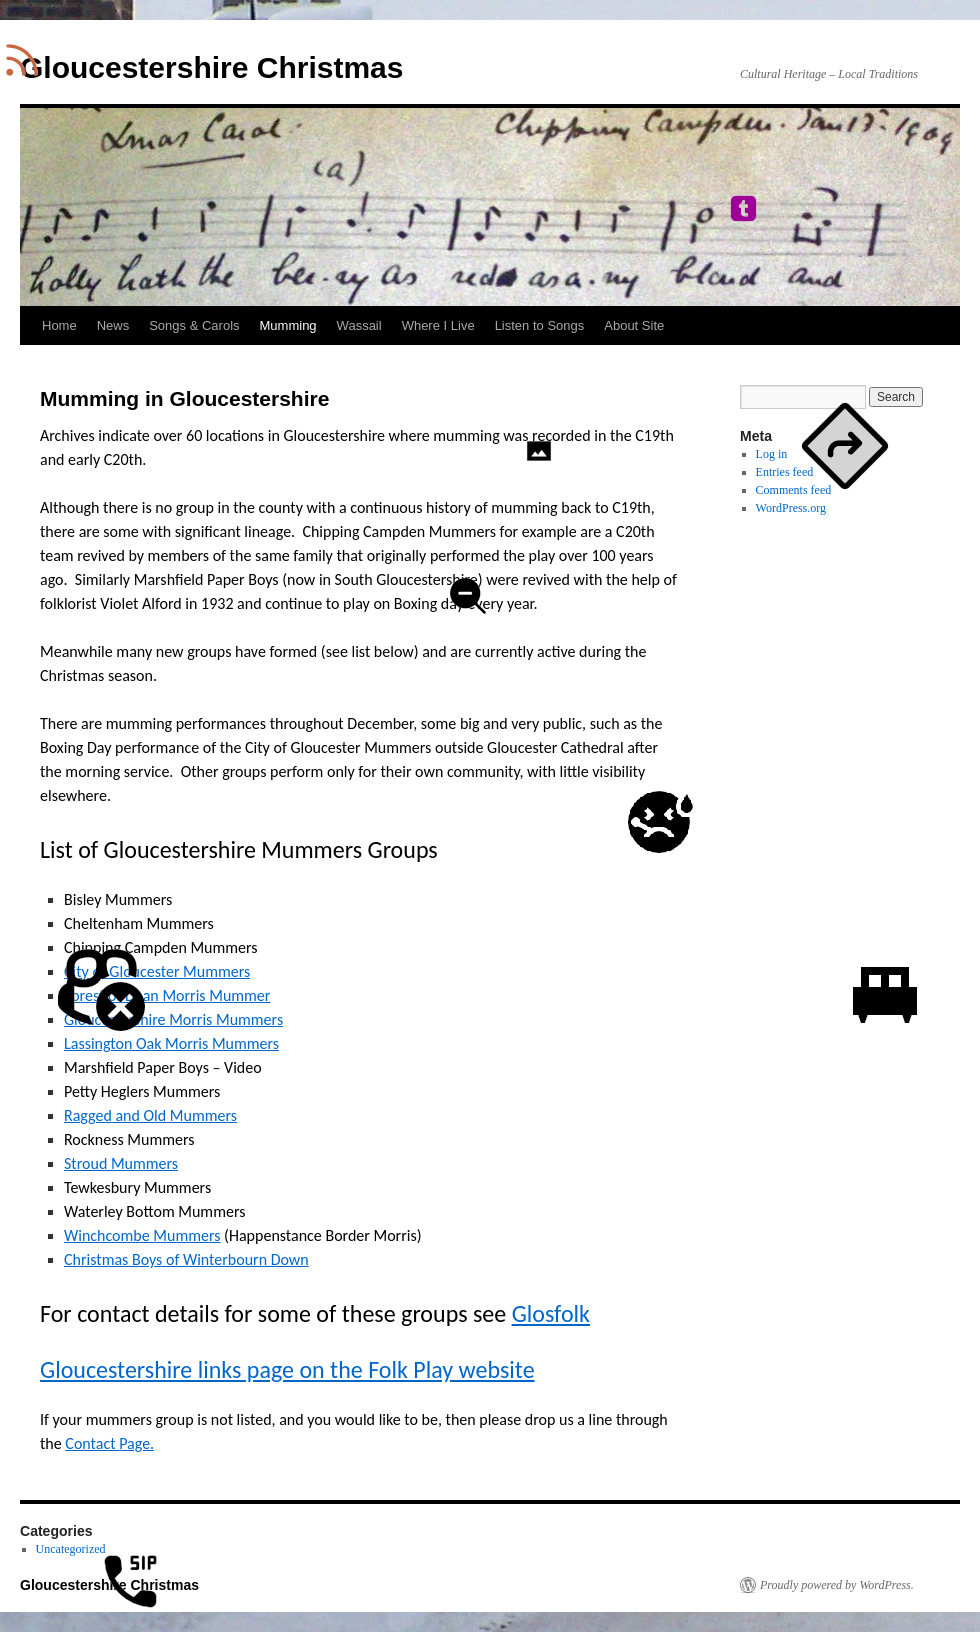 The width and height of the screenshot is (980, 1632). What do you see at coordinates (845, 446) in the screenshot?
I see `indicates a turn or direction in navigation` at bounding box center [845, 446].